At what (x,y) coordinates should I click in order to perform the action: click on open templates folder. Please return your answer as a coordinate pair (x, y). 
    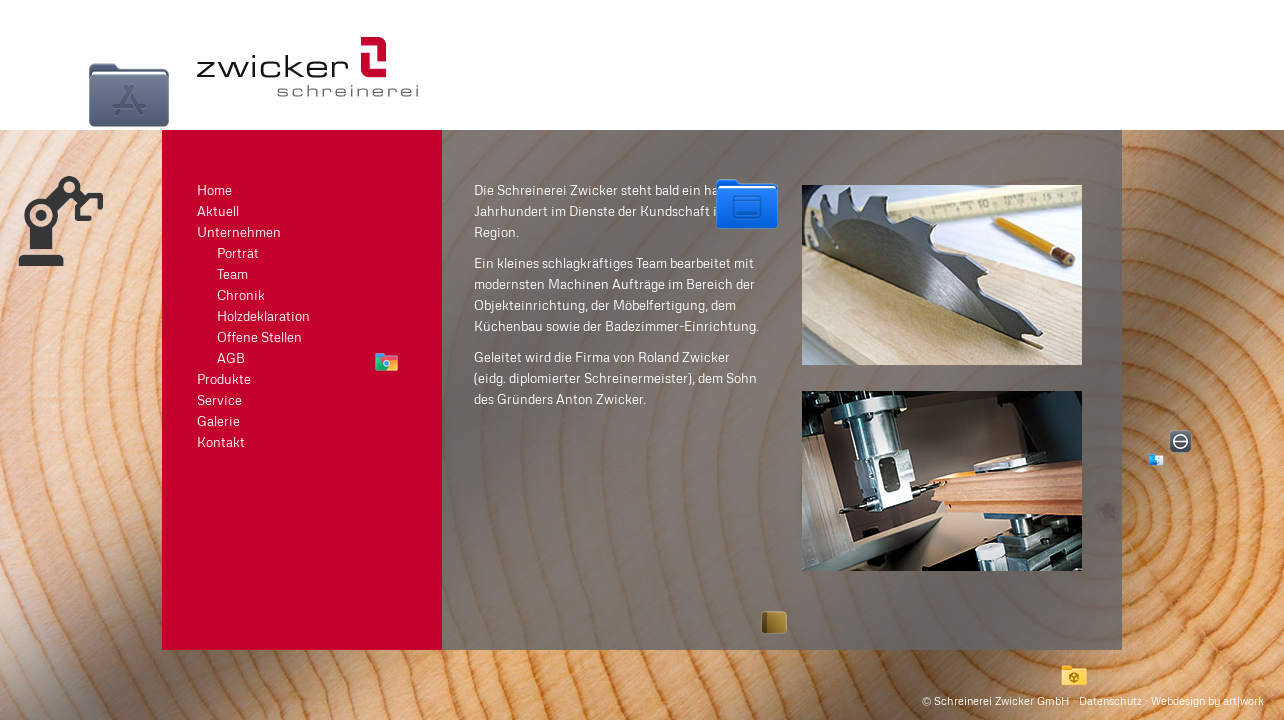
    Looking at the image, I should click on (129, 95).